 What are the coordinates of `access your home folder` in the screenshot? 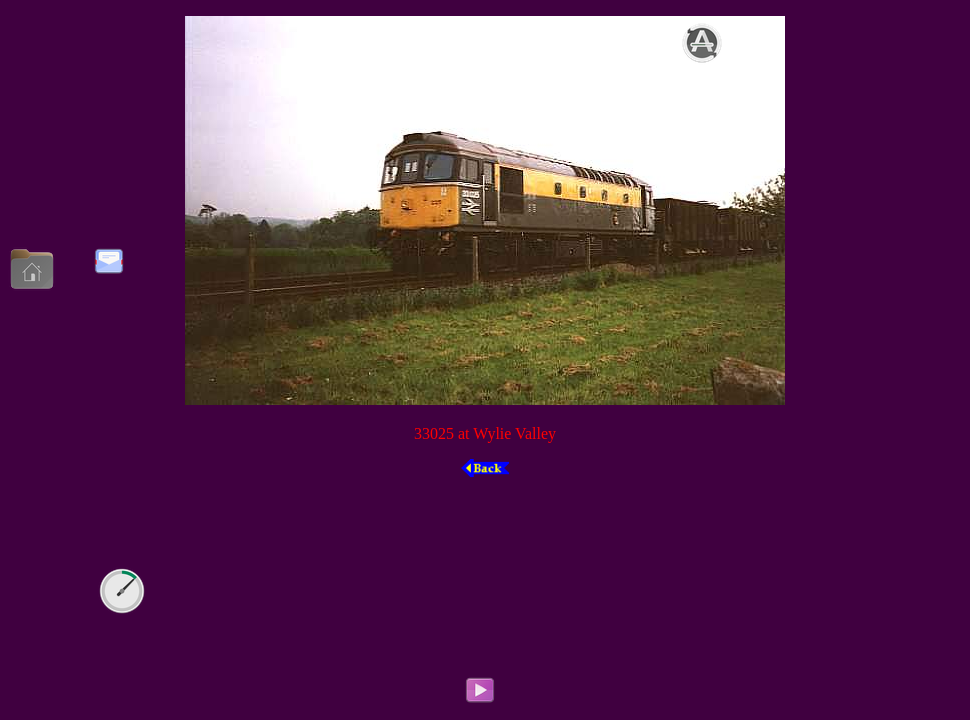 It's located at (32, 269).